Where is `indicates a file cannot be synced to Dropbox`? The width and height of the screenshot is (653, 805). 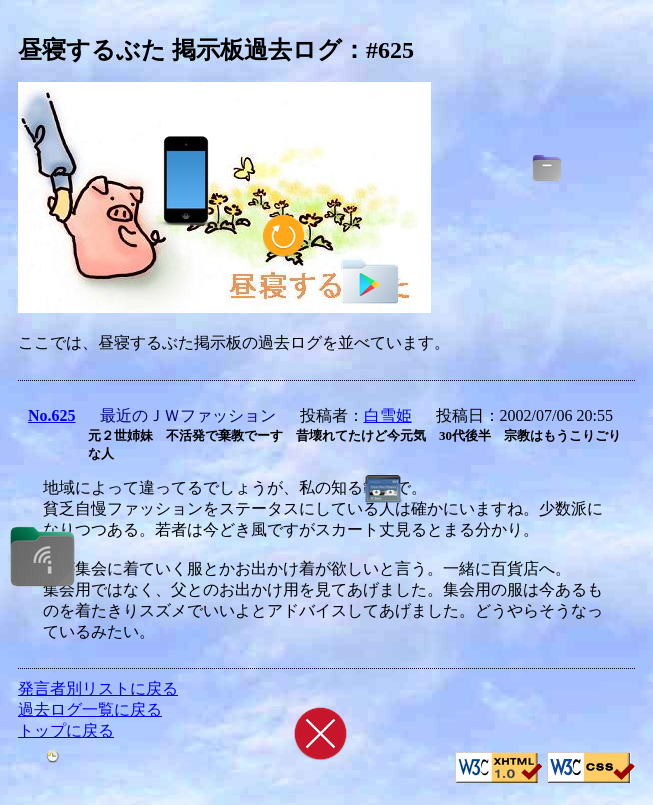
indicates a file cannot be synced to Dropbox is located at coordinates (320, 733).